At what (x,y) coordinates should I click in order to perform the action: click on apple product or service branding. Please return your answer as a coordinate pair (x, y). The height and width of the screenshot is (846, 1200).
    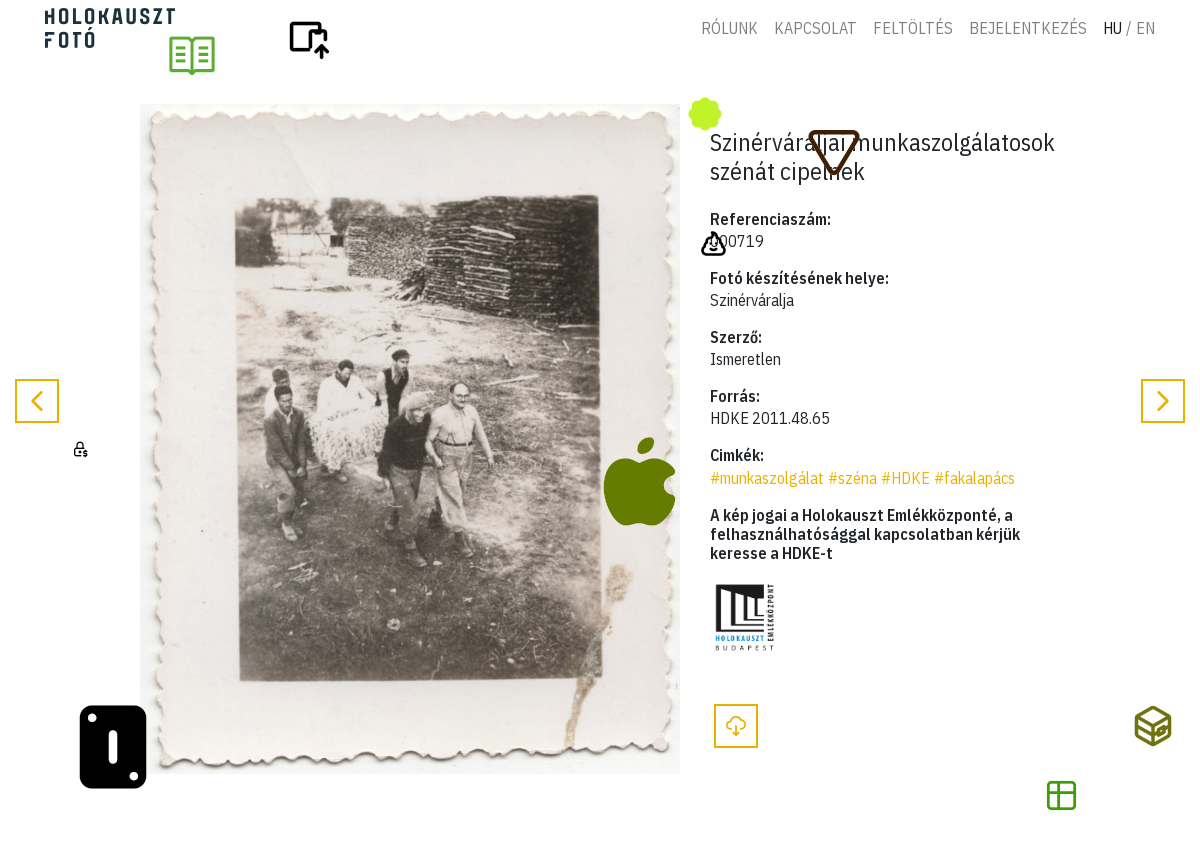
    Looking at the image, I should click on (641, 483).